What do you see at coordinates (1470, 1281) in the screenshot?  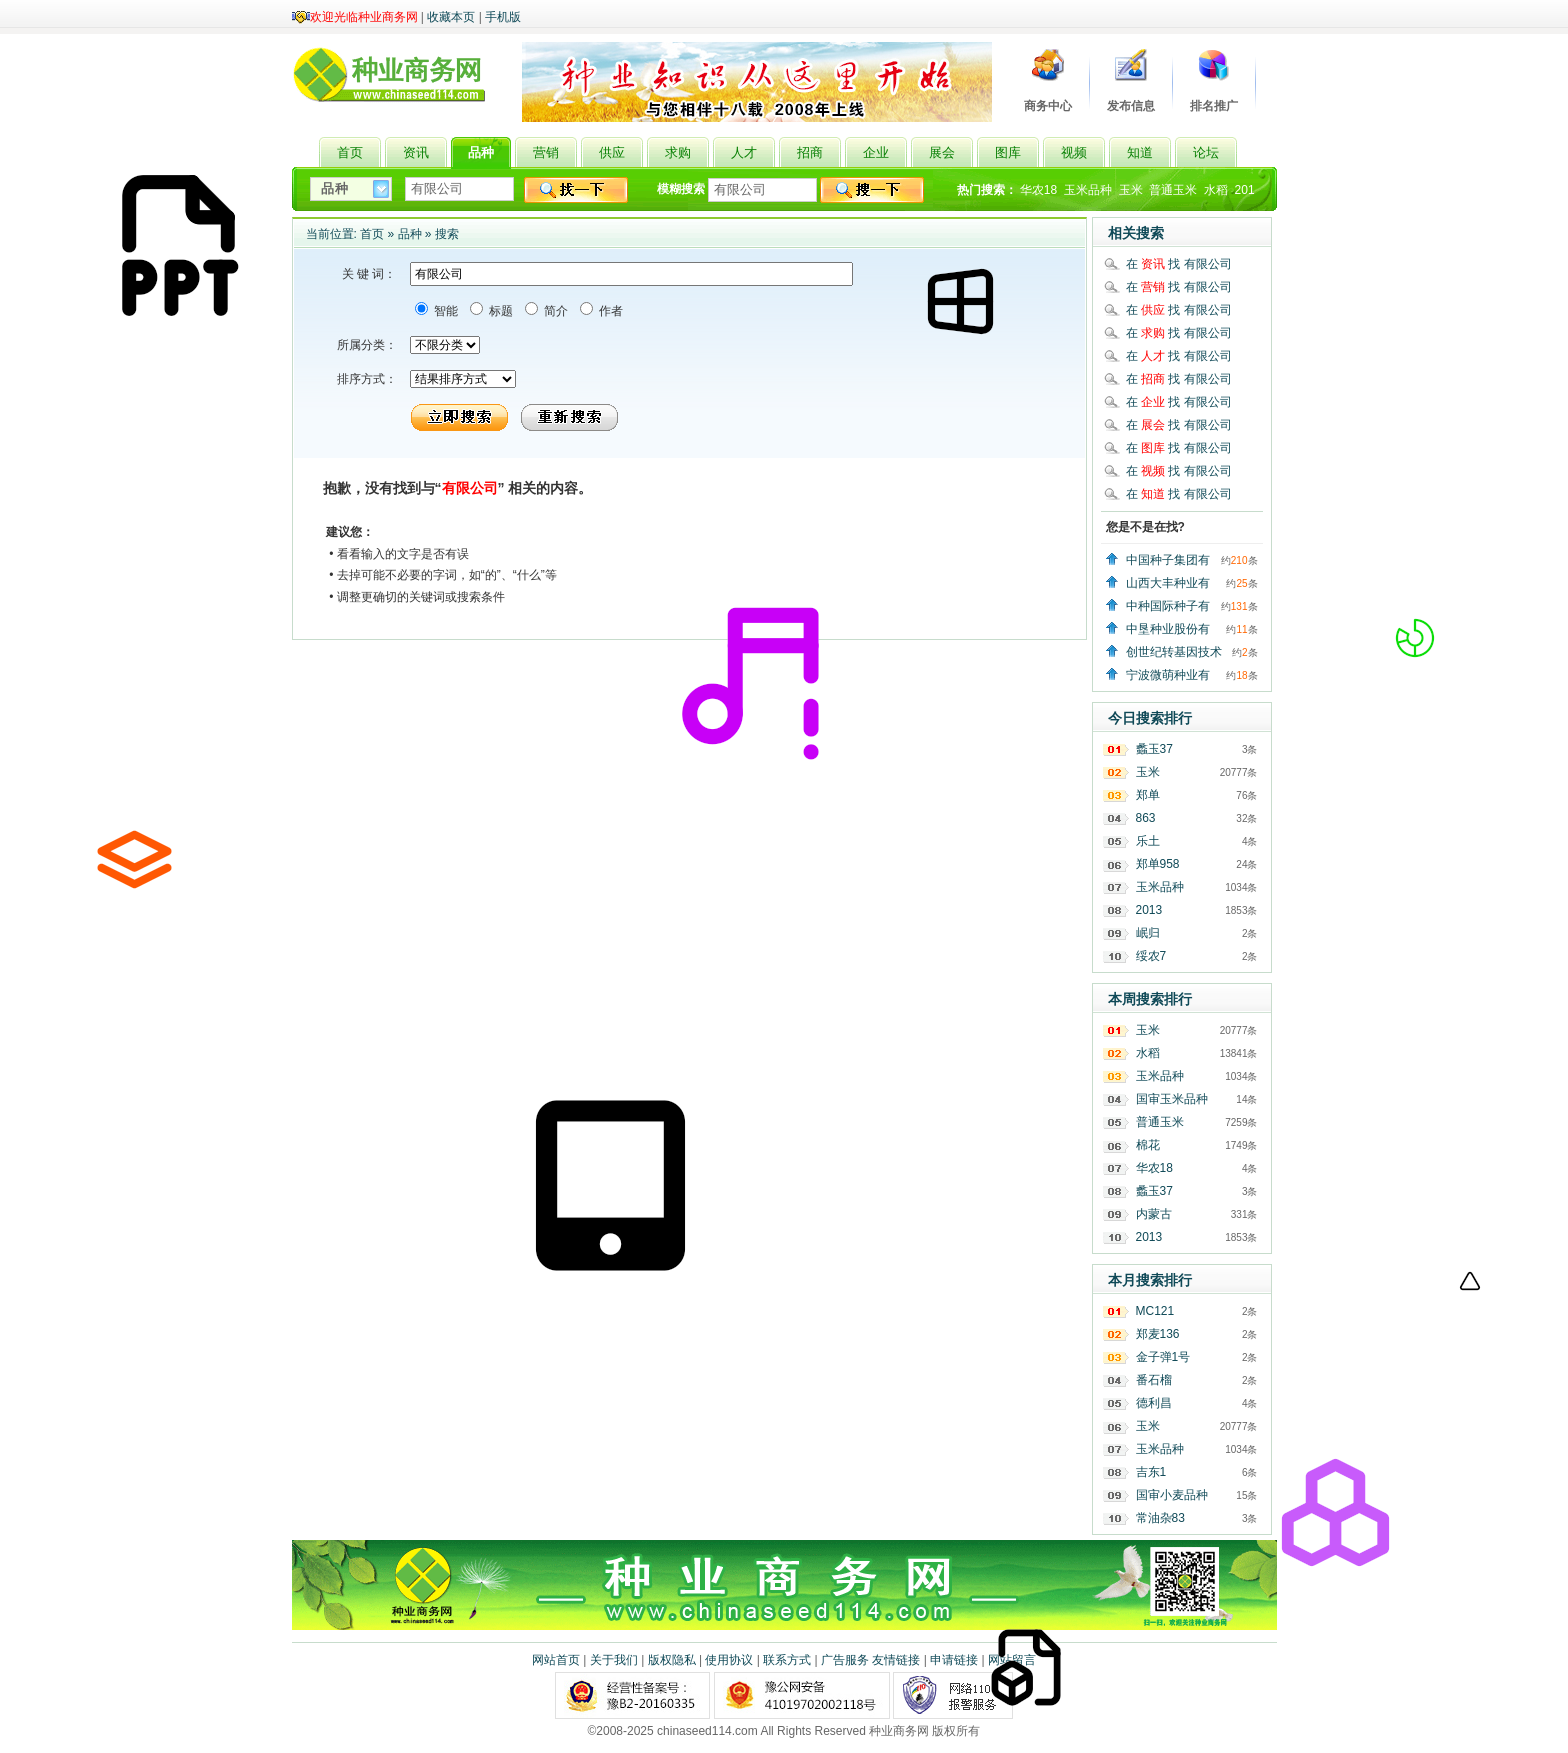 I see `play or start media content` at bounding box center [1470, 1281].